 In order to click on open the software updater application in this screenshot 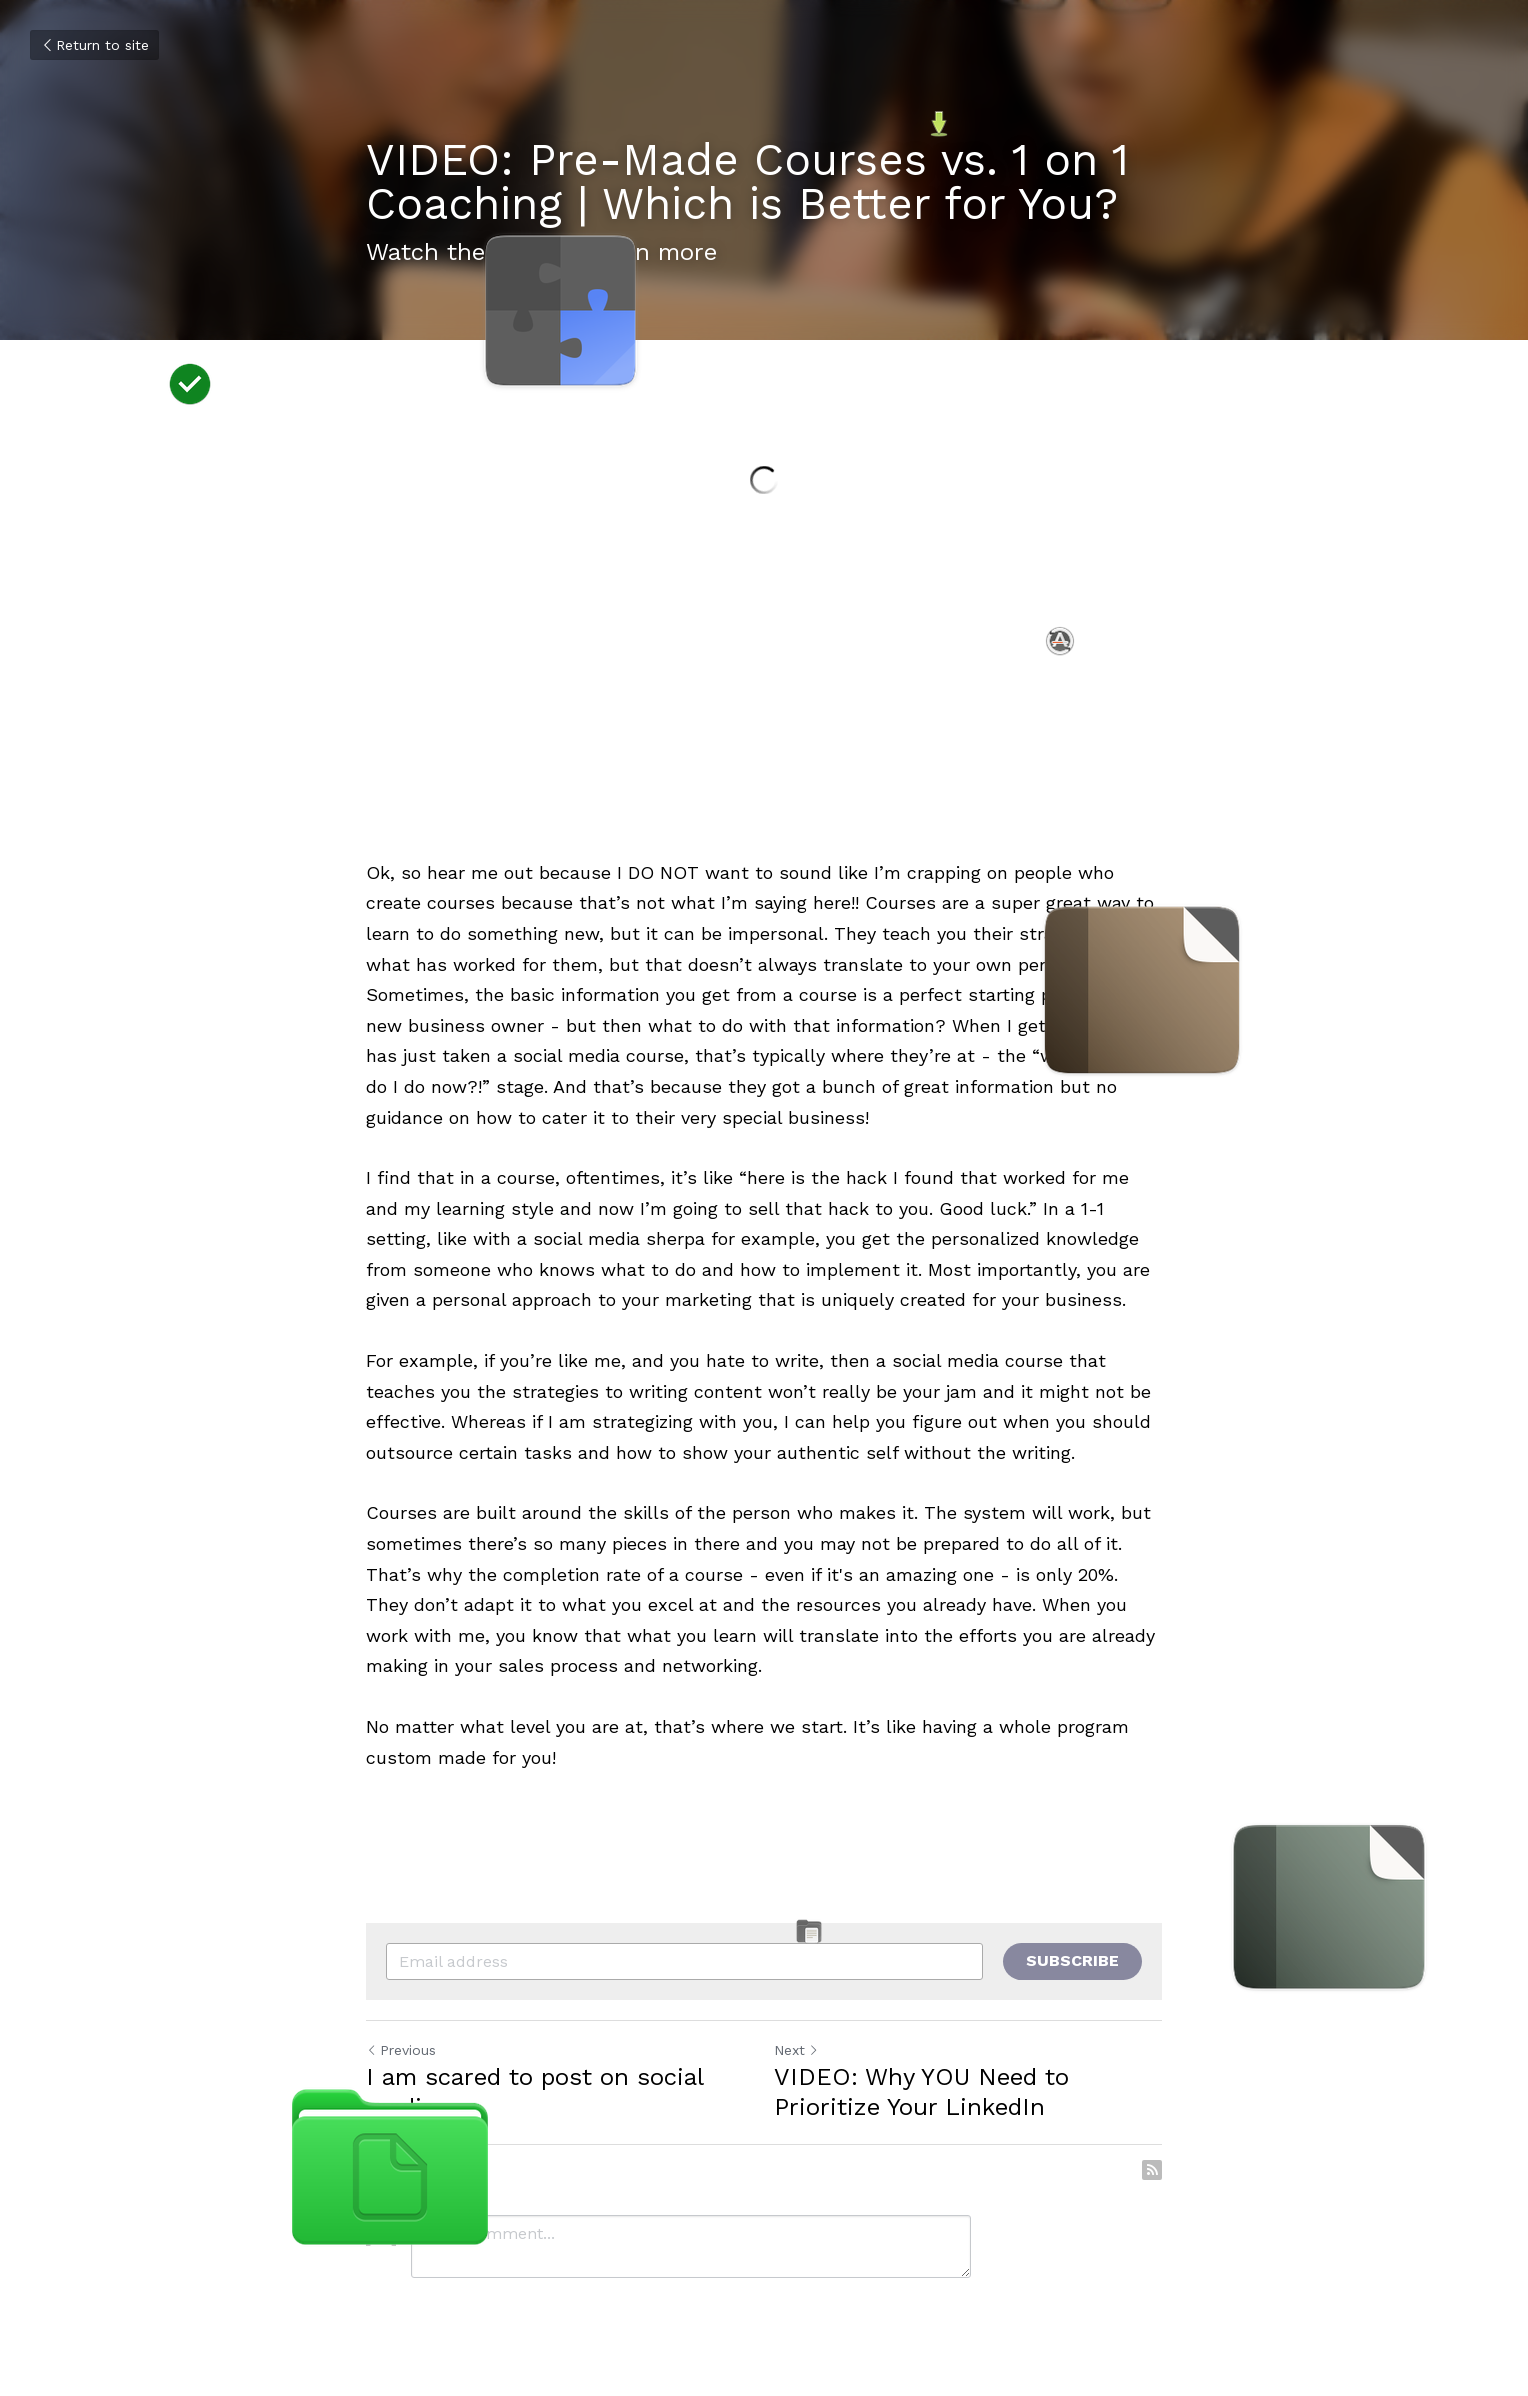, I will do `click(1060, 641)`.